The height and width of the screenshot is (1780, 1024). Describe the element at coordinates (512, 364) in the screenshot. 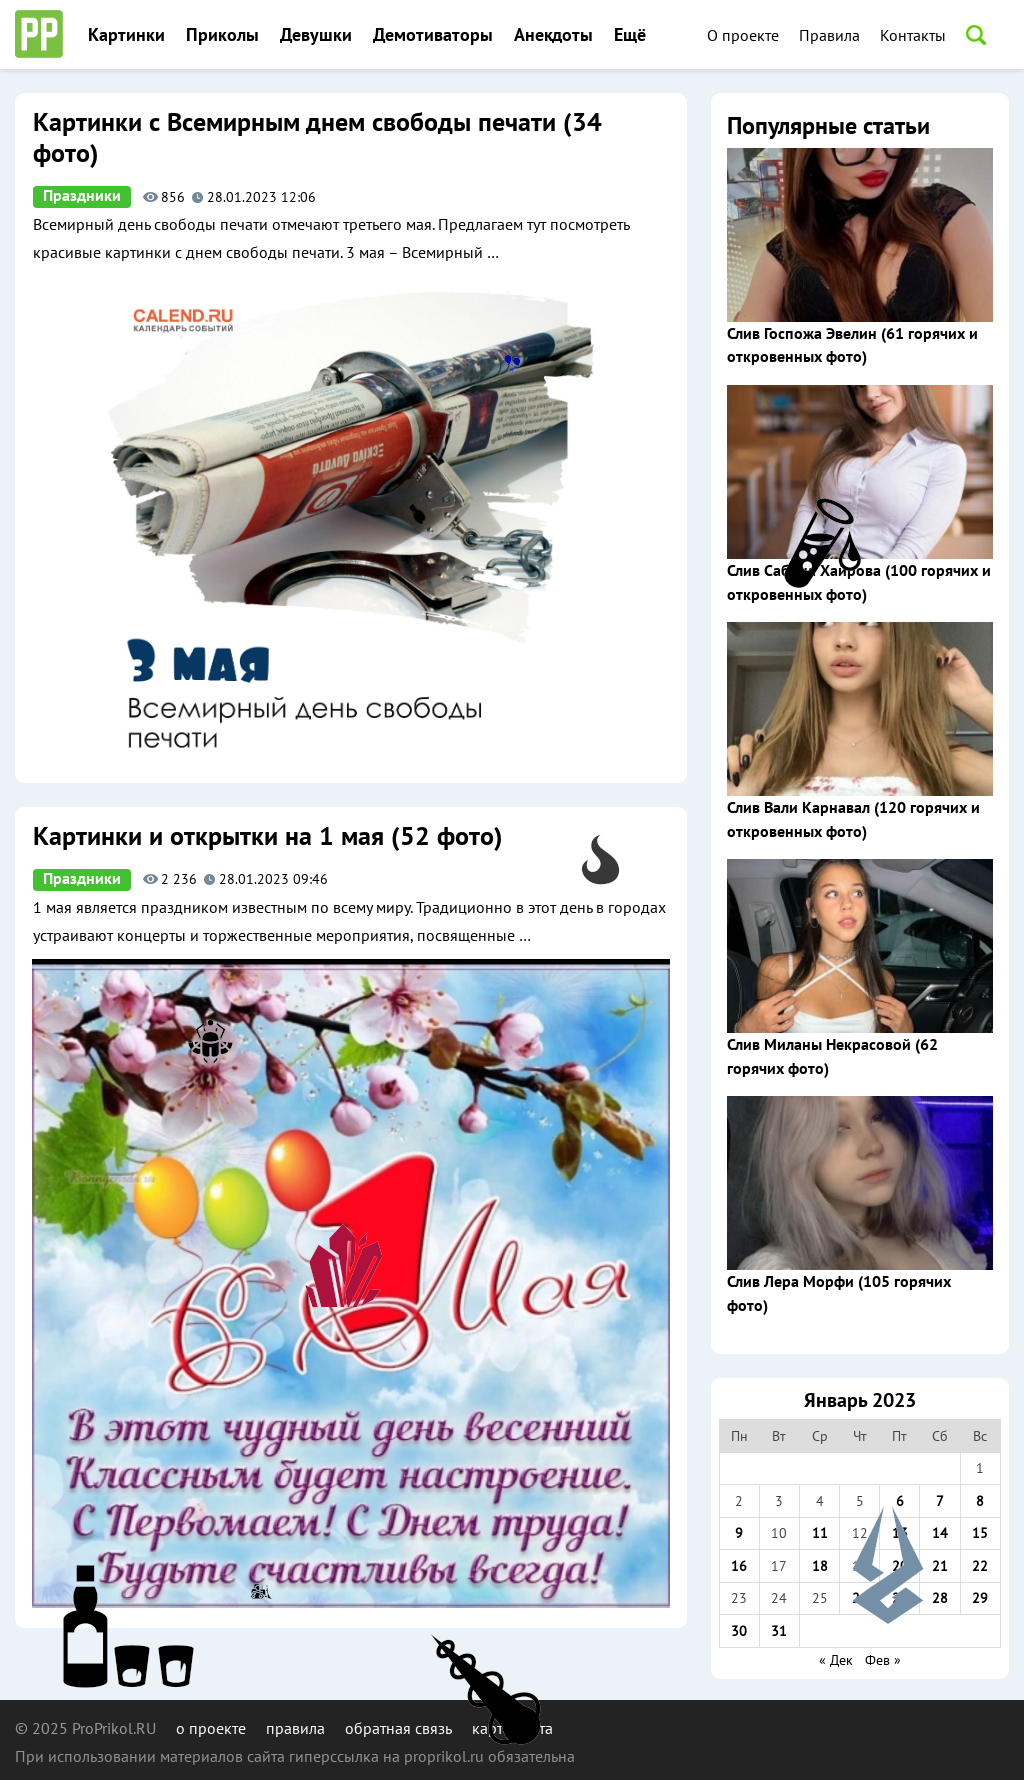

I see `indicates a celebration or party event` at that location.